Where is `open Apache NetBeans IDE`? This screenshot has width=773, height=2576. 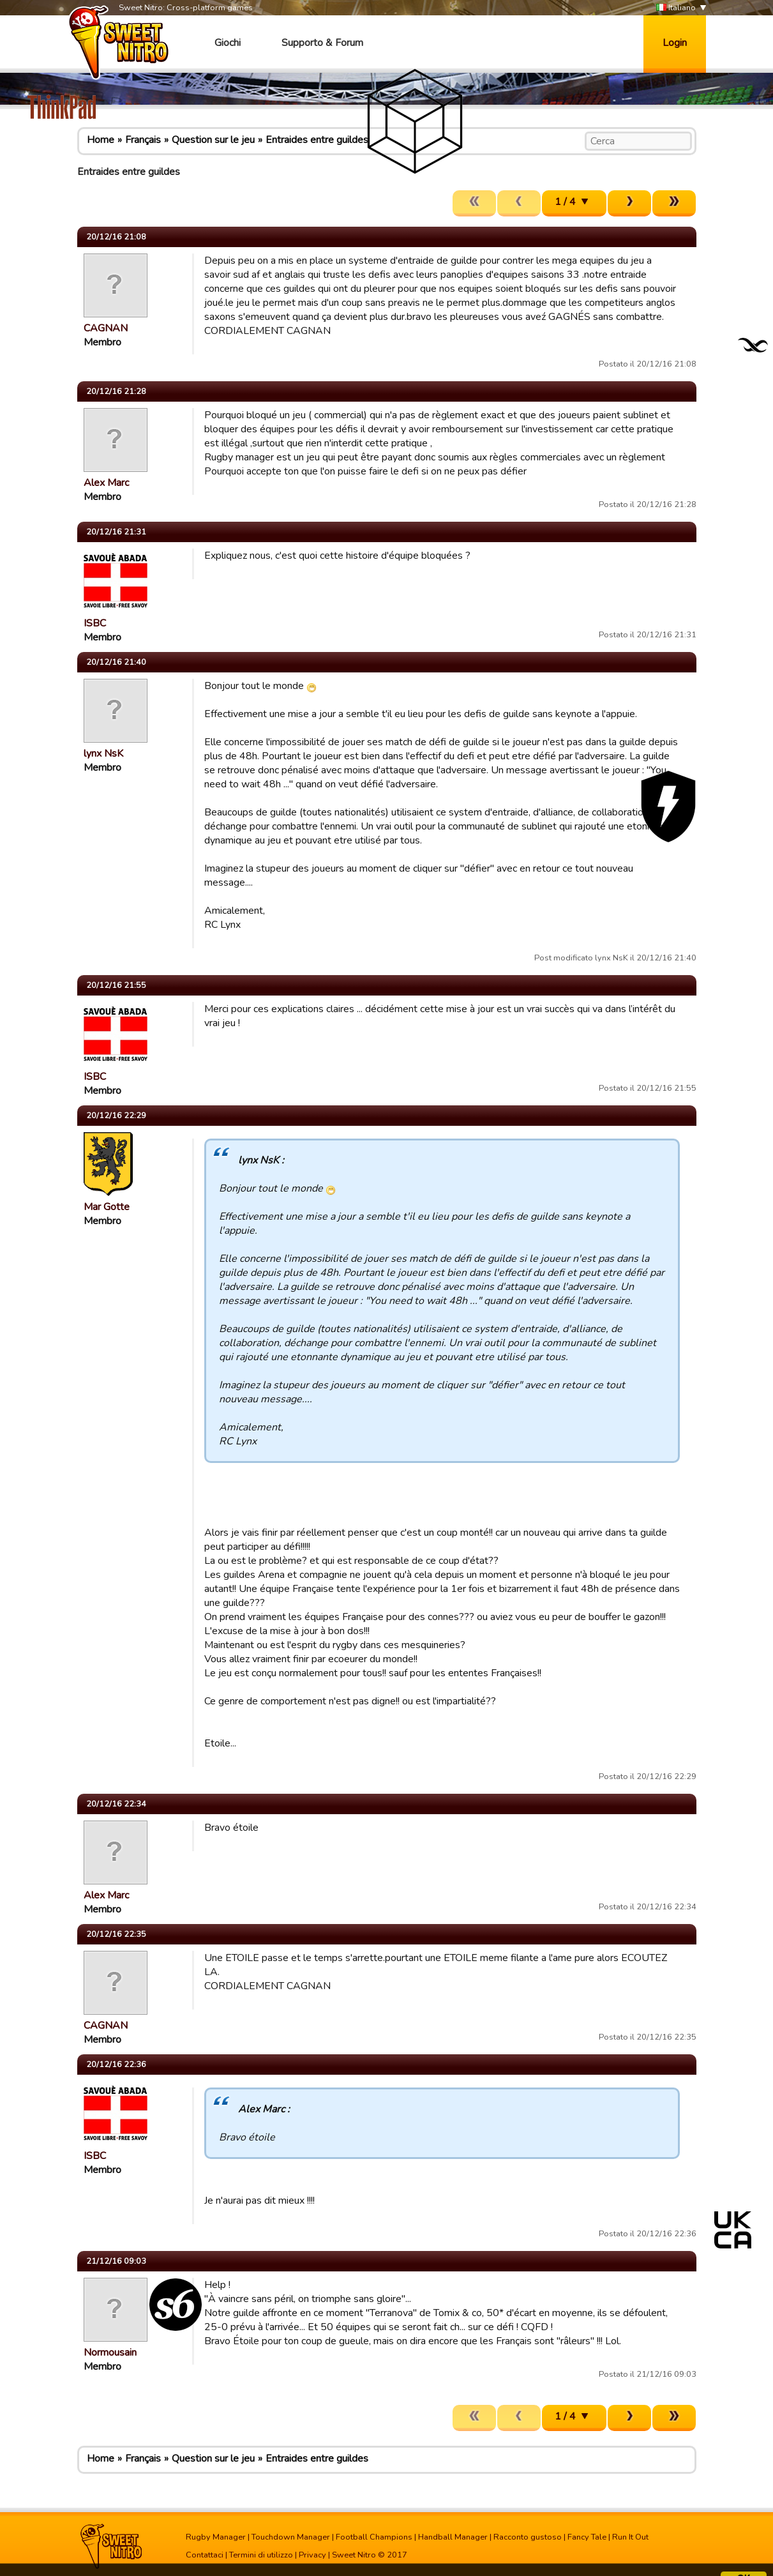 open Apache NetBeans IDE is located at coordinates (415, 121).